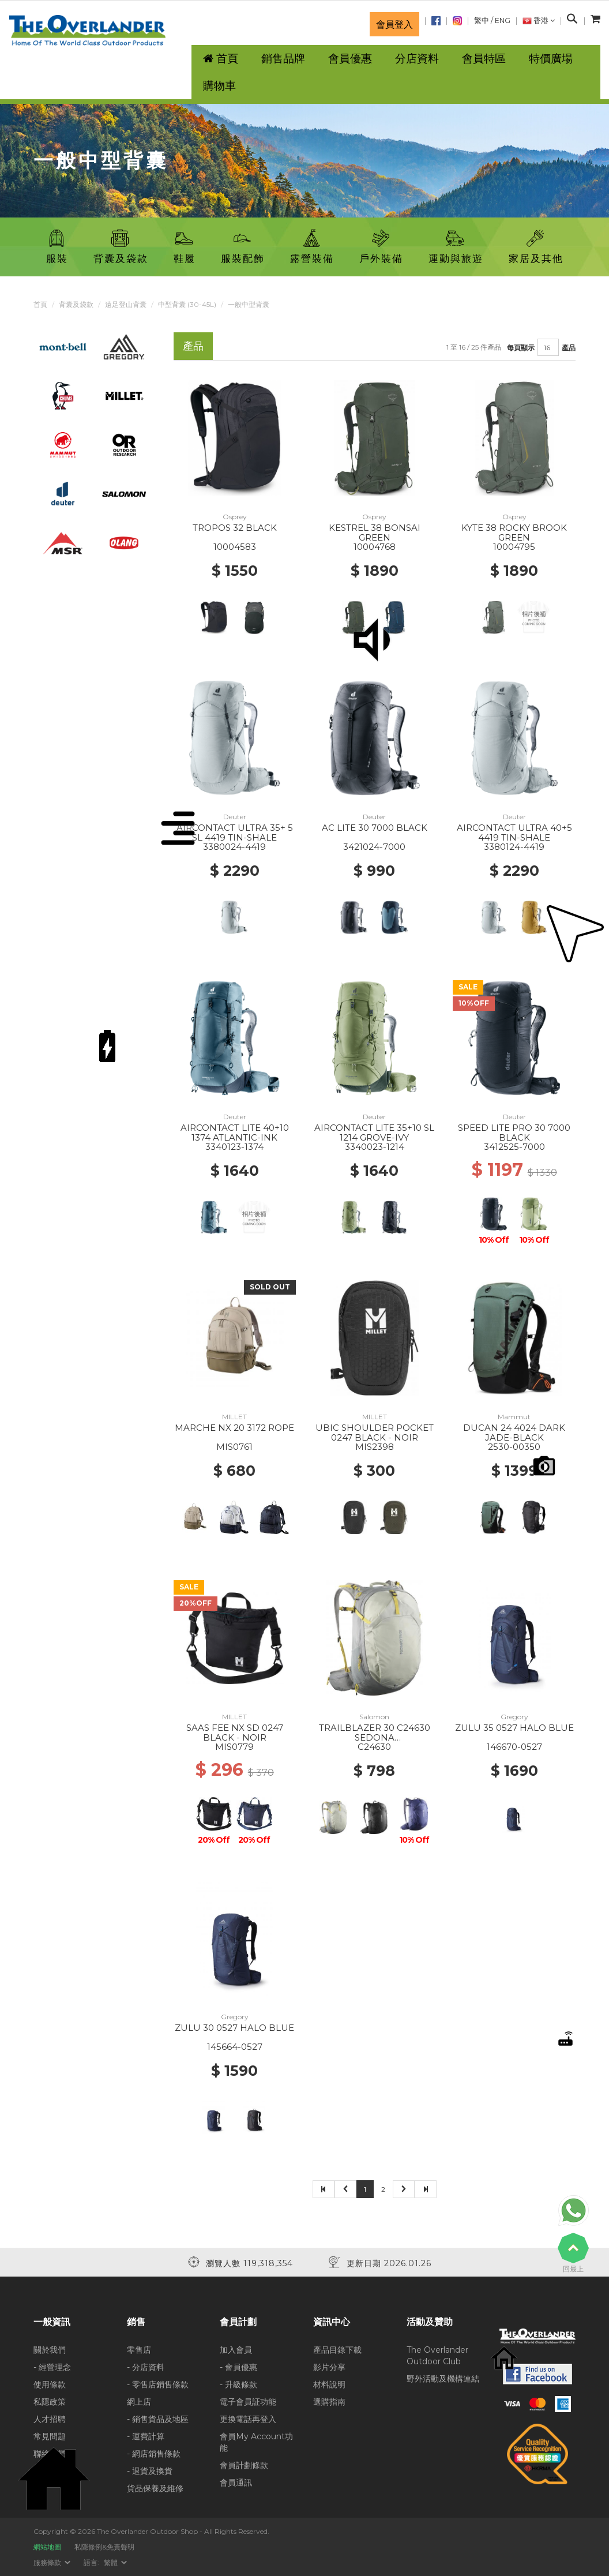 This screenshot has width=609, height=2576. What do you see at coordinates (570, 929) in the screenshot?
I see `tap to get directions to a destination` at bounding box center [570, 929].